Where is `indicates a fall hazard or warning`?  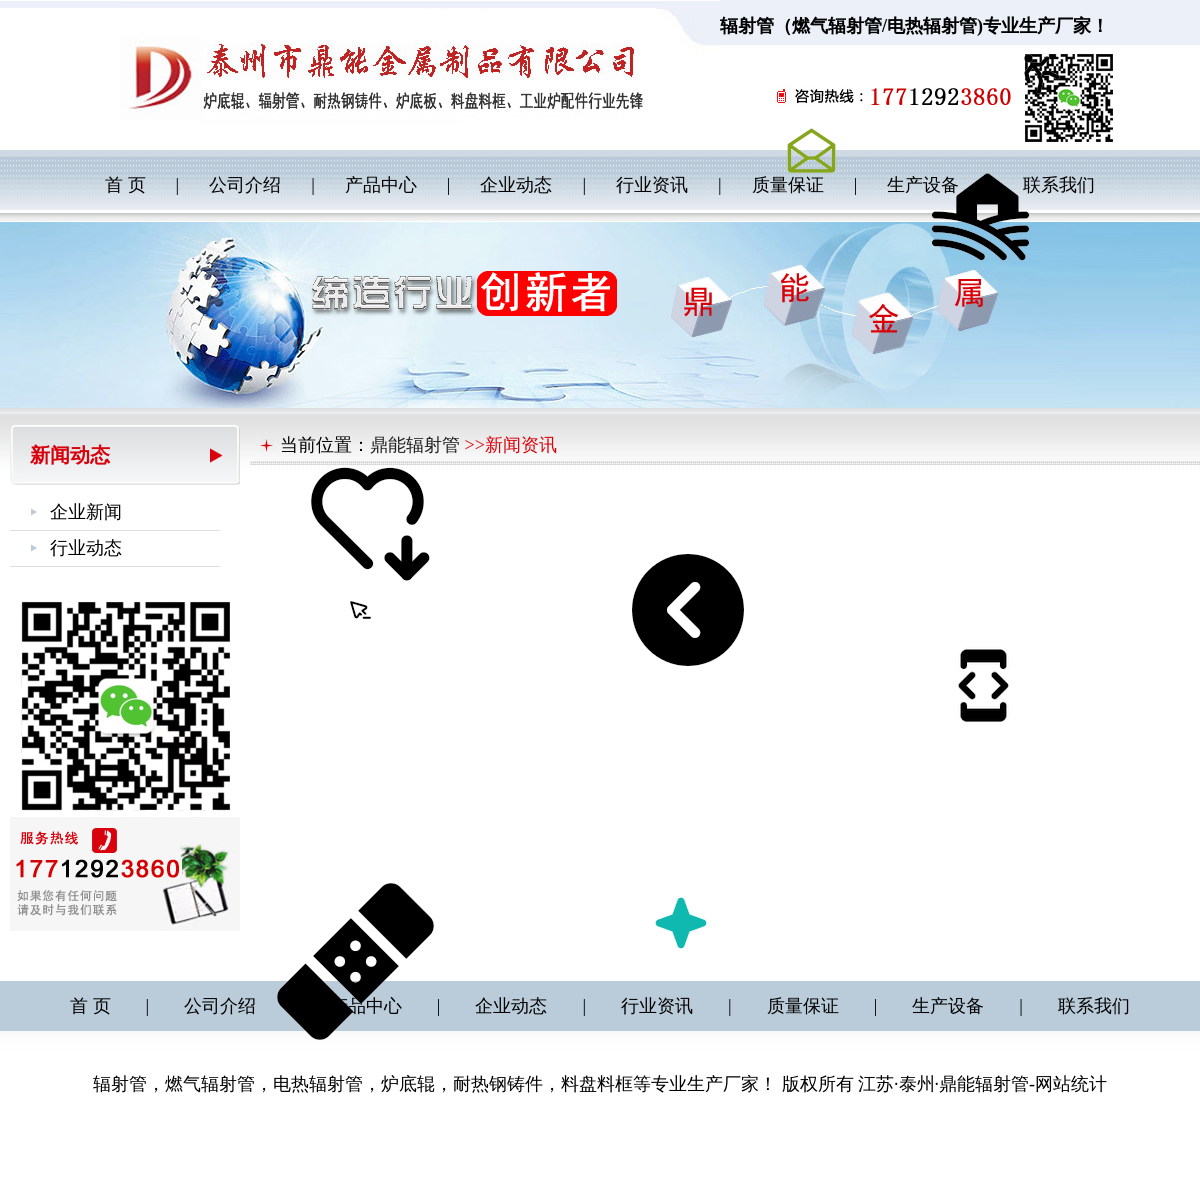
indicates a fall hazard or warning is located at coordinates (1041, 73).